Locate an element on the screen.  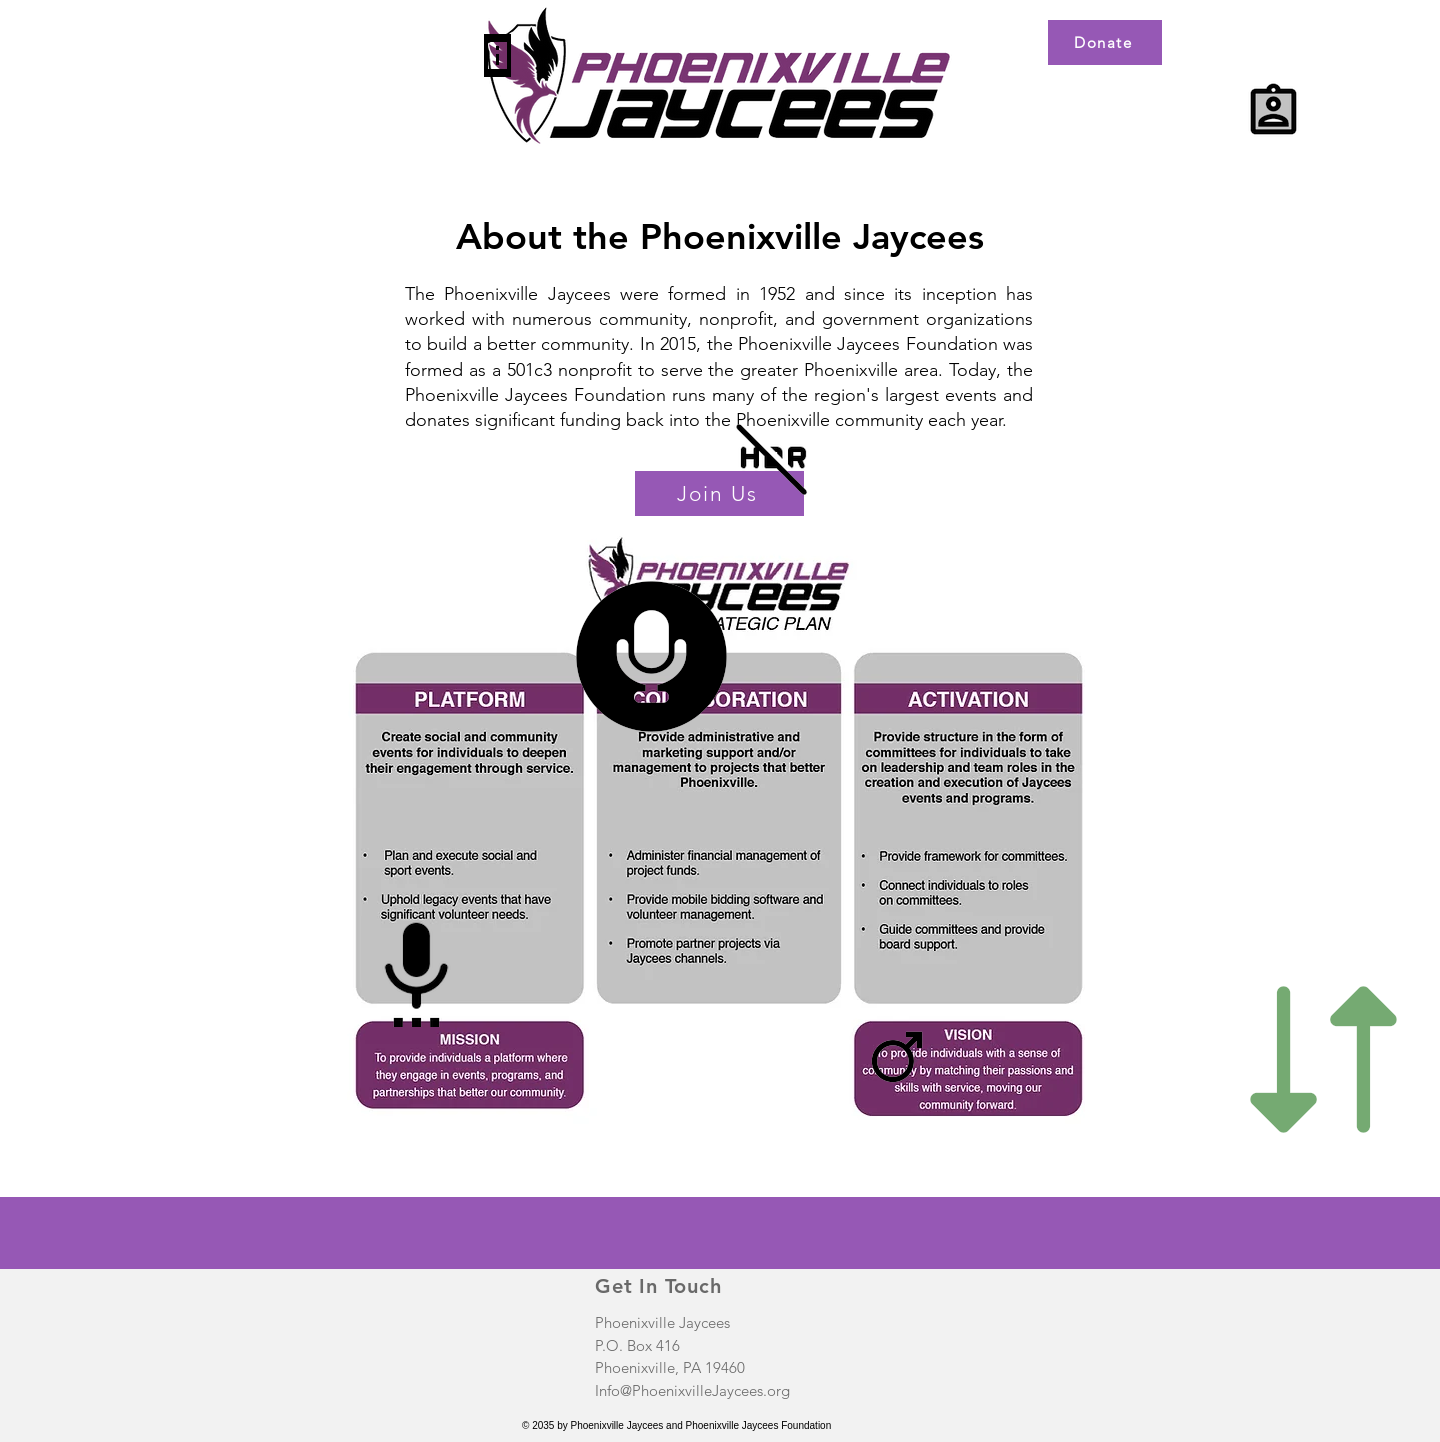
view device information is located at coordinates (497, 55).